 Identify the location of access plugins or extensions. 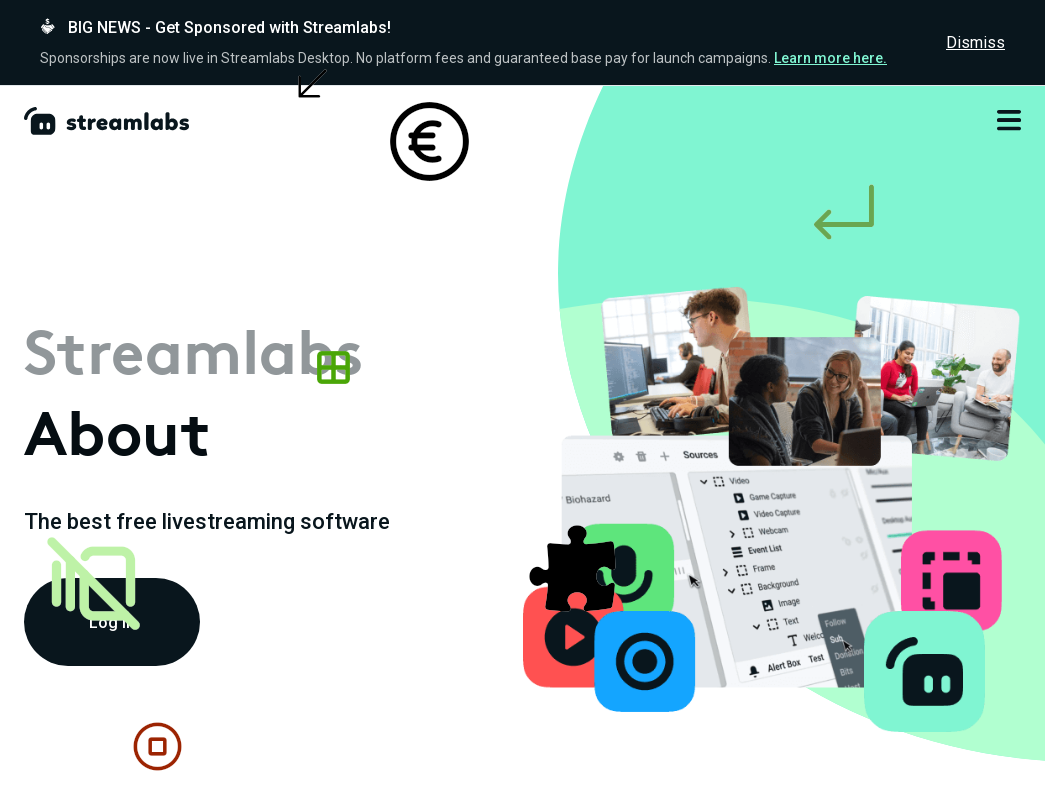
(574, 570).